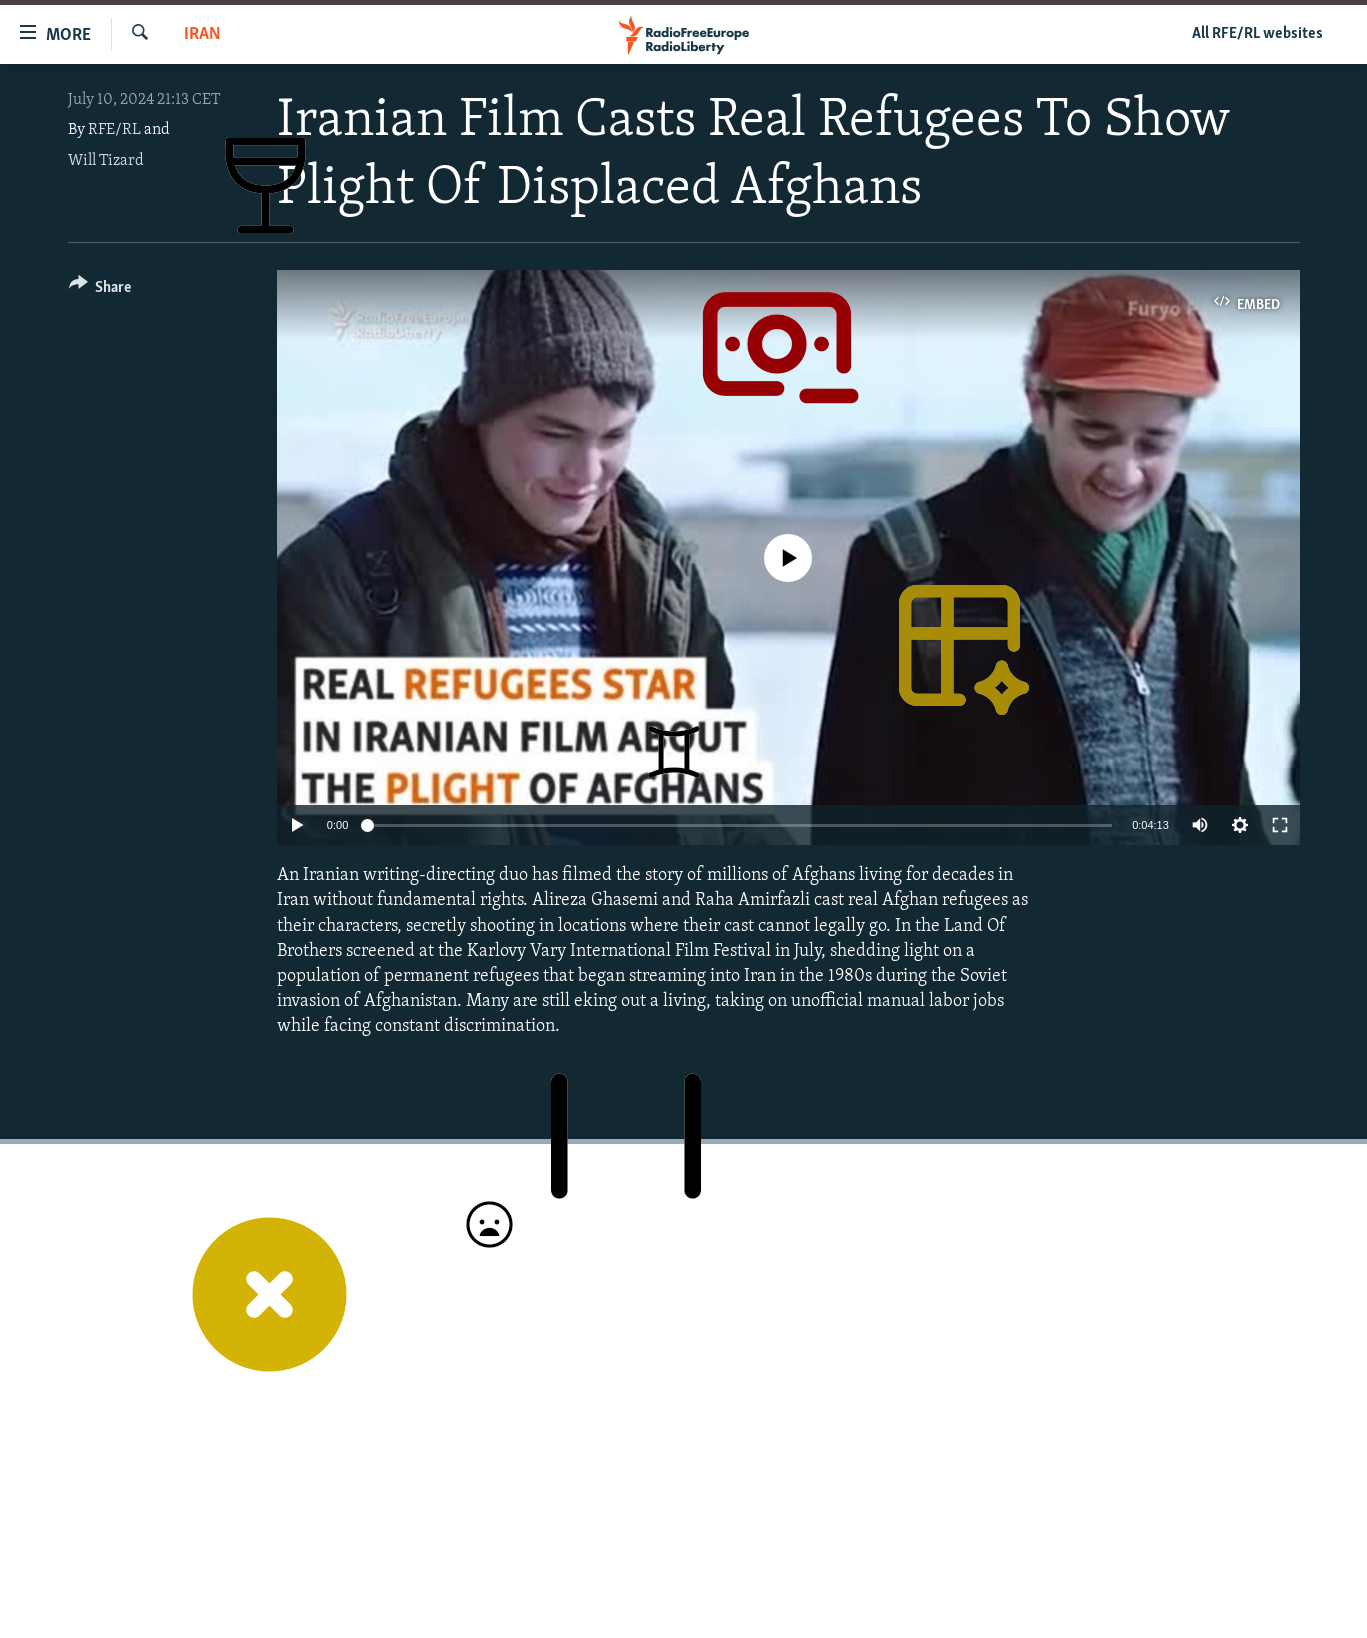 Image resolution: width=1367 pixels, height=1638 pixels. Describe the element at coordinates (626, 1132) in the screenshot. I see `indicates a lane or column divider` at that location.